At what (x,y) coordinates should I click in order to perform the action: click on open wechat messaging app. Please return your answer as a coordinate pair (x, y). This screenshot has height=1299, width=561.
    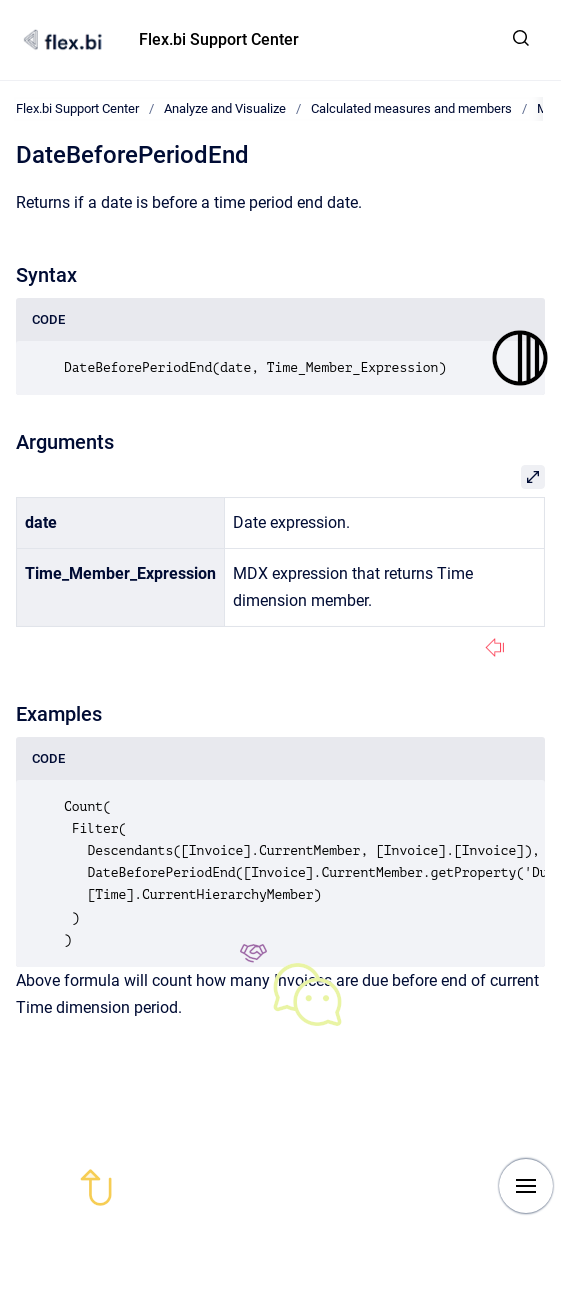
    Looking at the image, I should click on (307, 994).